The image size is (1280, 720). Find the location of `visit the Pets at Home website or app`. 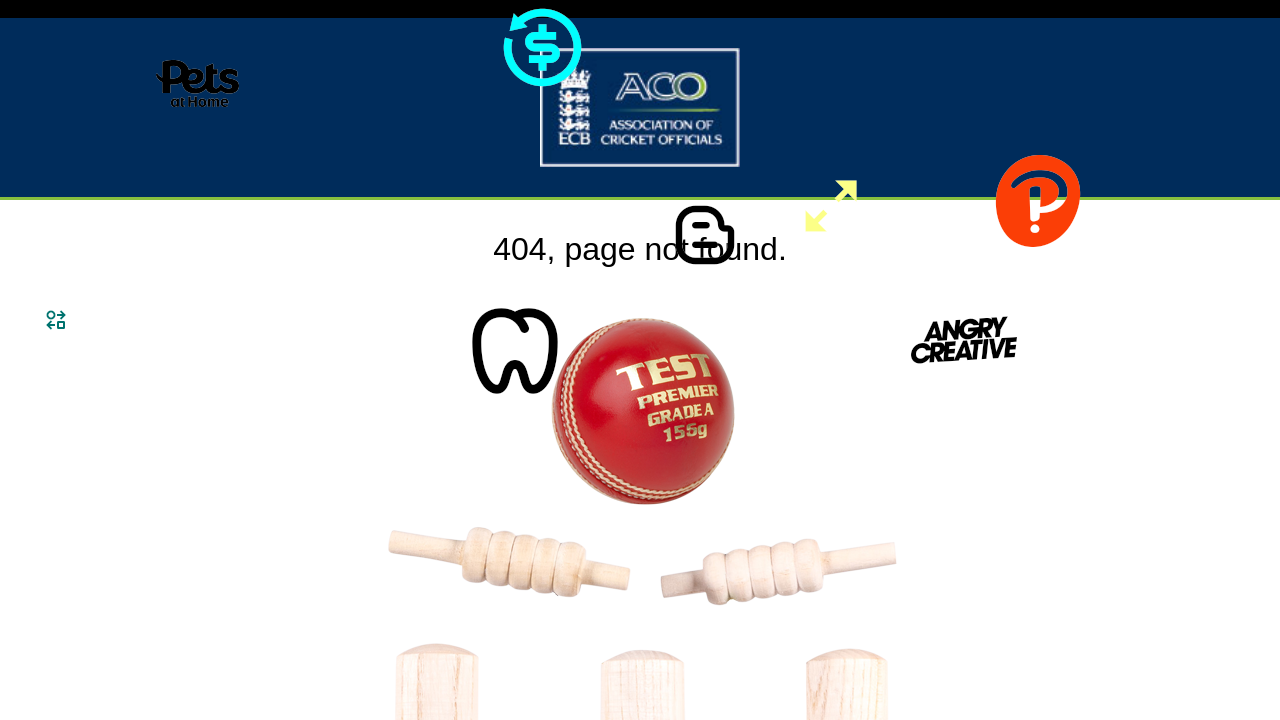

visit the Pets at Home website or app is located at coordinates (197, 83).